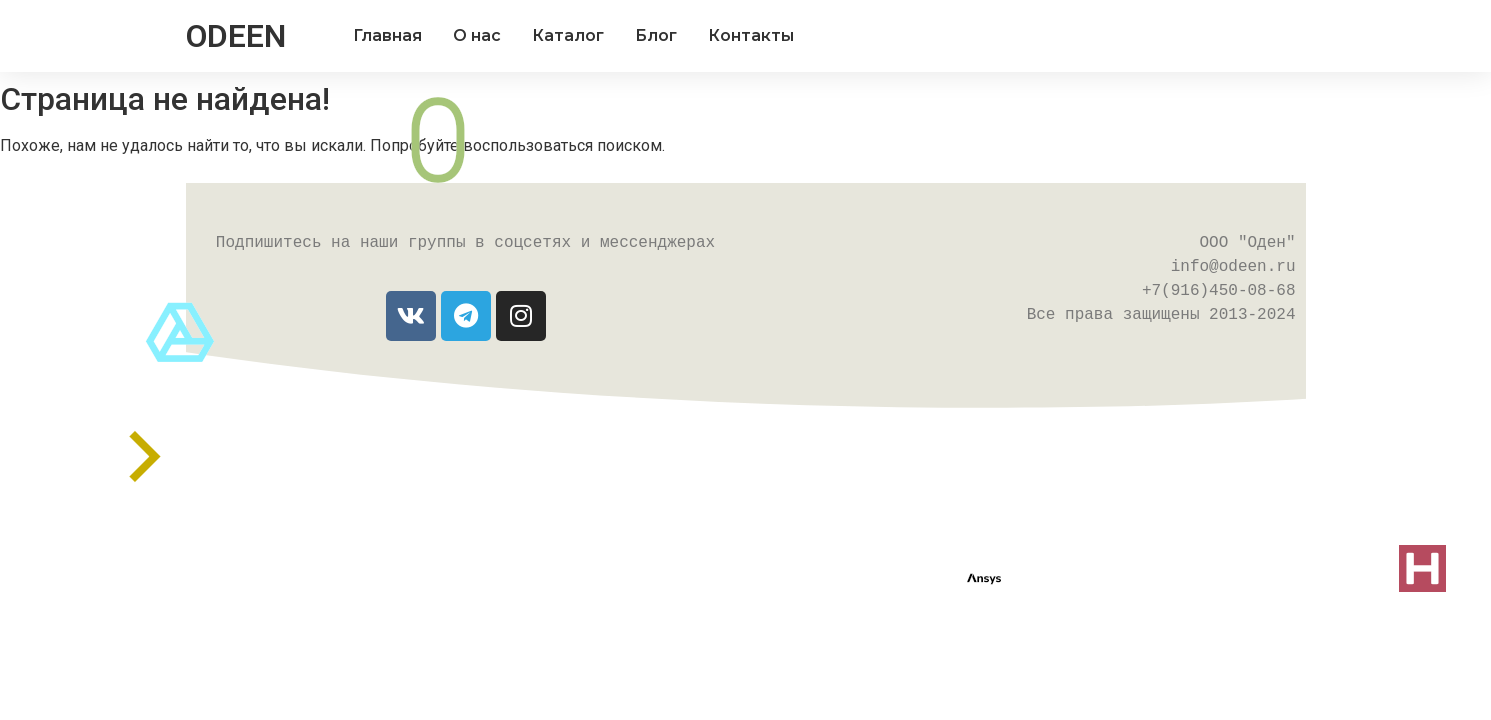  What do you see at coordinates (180, 333) in the screenshot?
I see `open Google Drive` at bounding box center [180, 333].